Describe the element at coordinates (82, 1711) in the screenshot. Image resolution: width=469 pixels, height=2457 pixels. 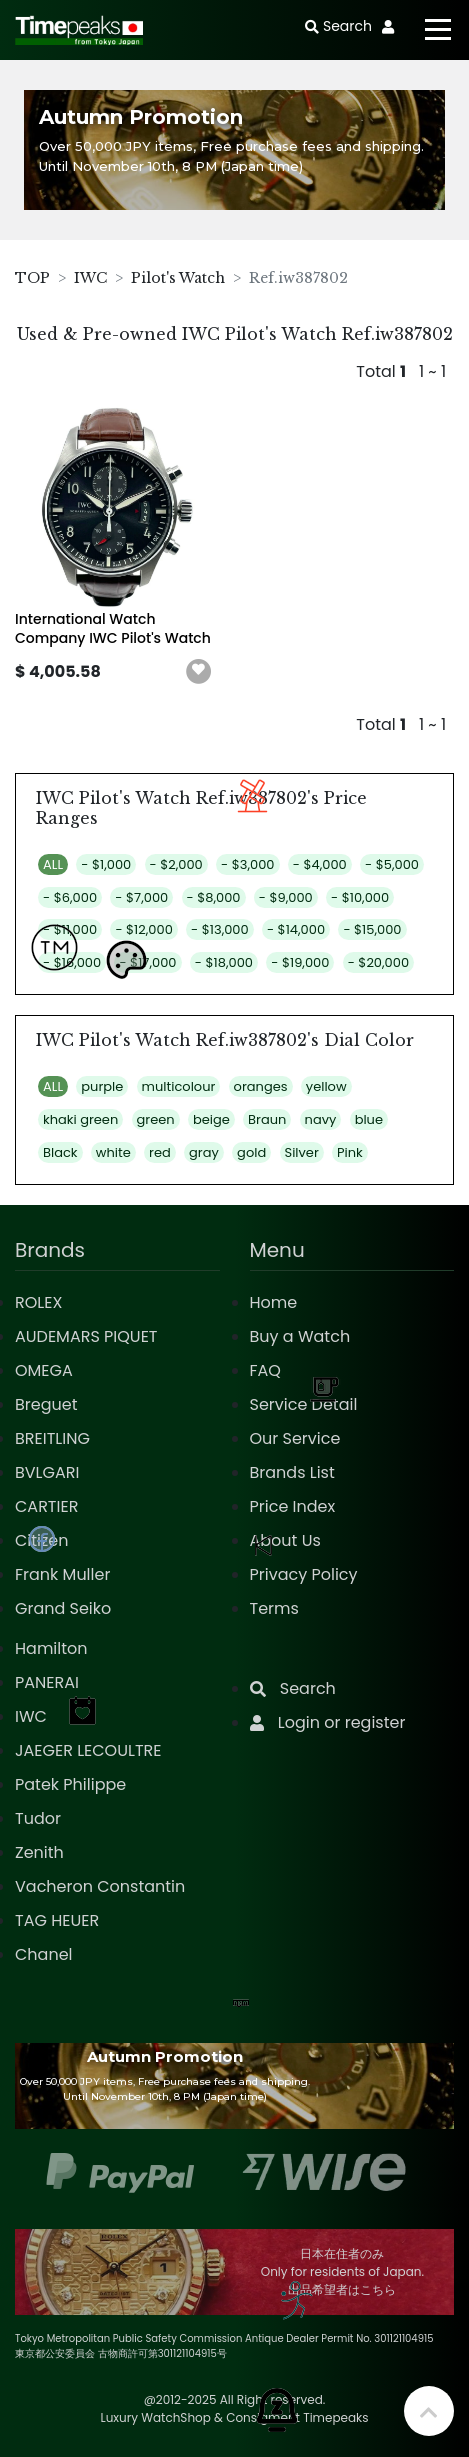
I see `view favorite or saved dates` at that location.